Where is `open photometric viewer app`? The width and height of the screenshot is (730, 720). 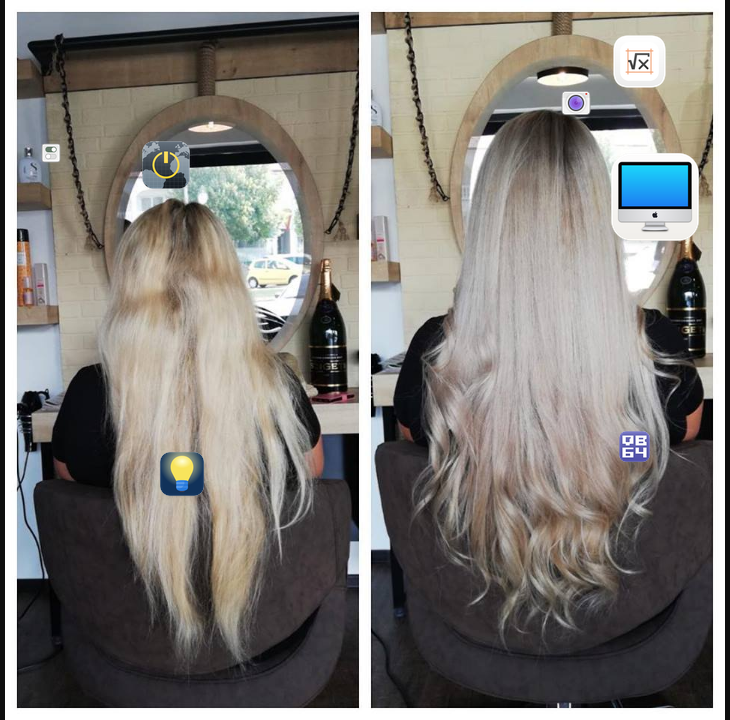 open photometric viewer app is located at coordinates (182, 474).